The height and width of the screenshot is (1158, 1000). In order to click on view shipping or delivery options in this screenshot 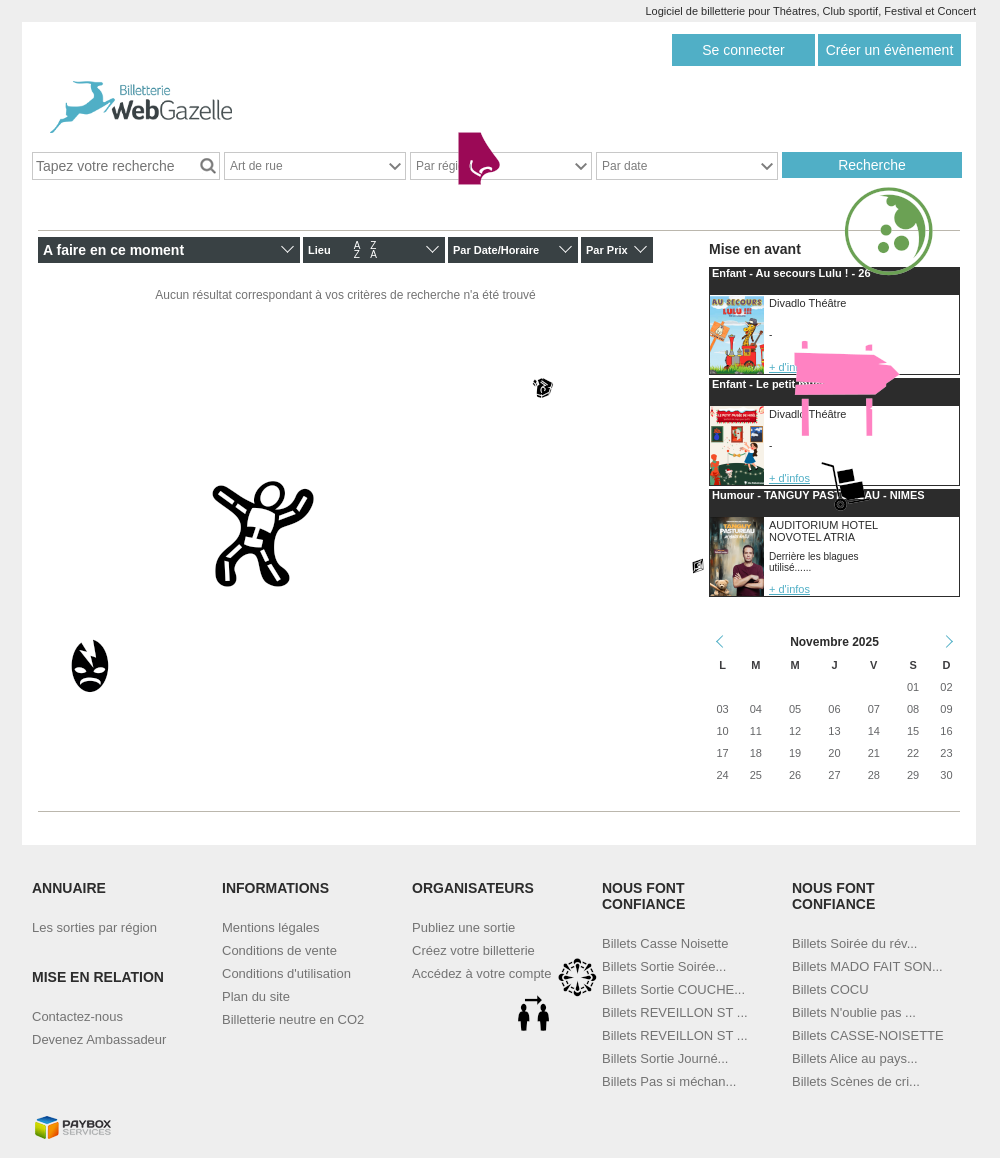, I will do `click(846, 484)`.